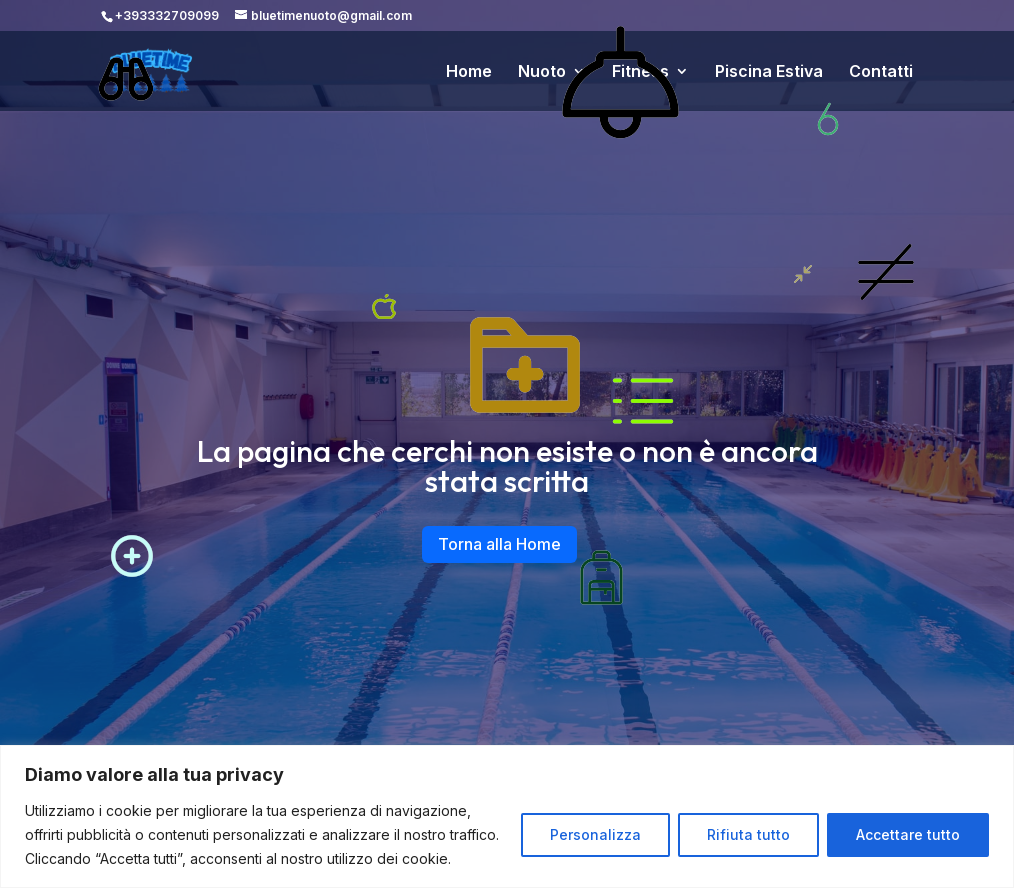  I want to click on add a new item, so click(132, 556).